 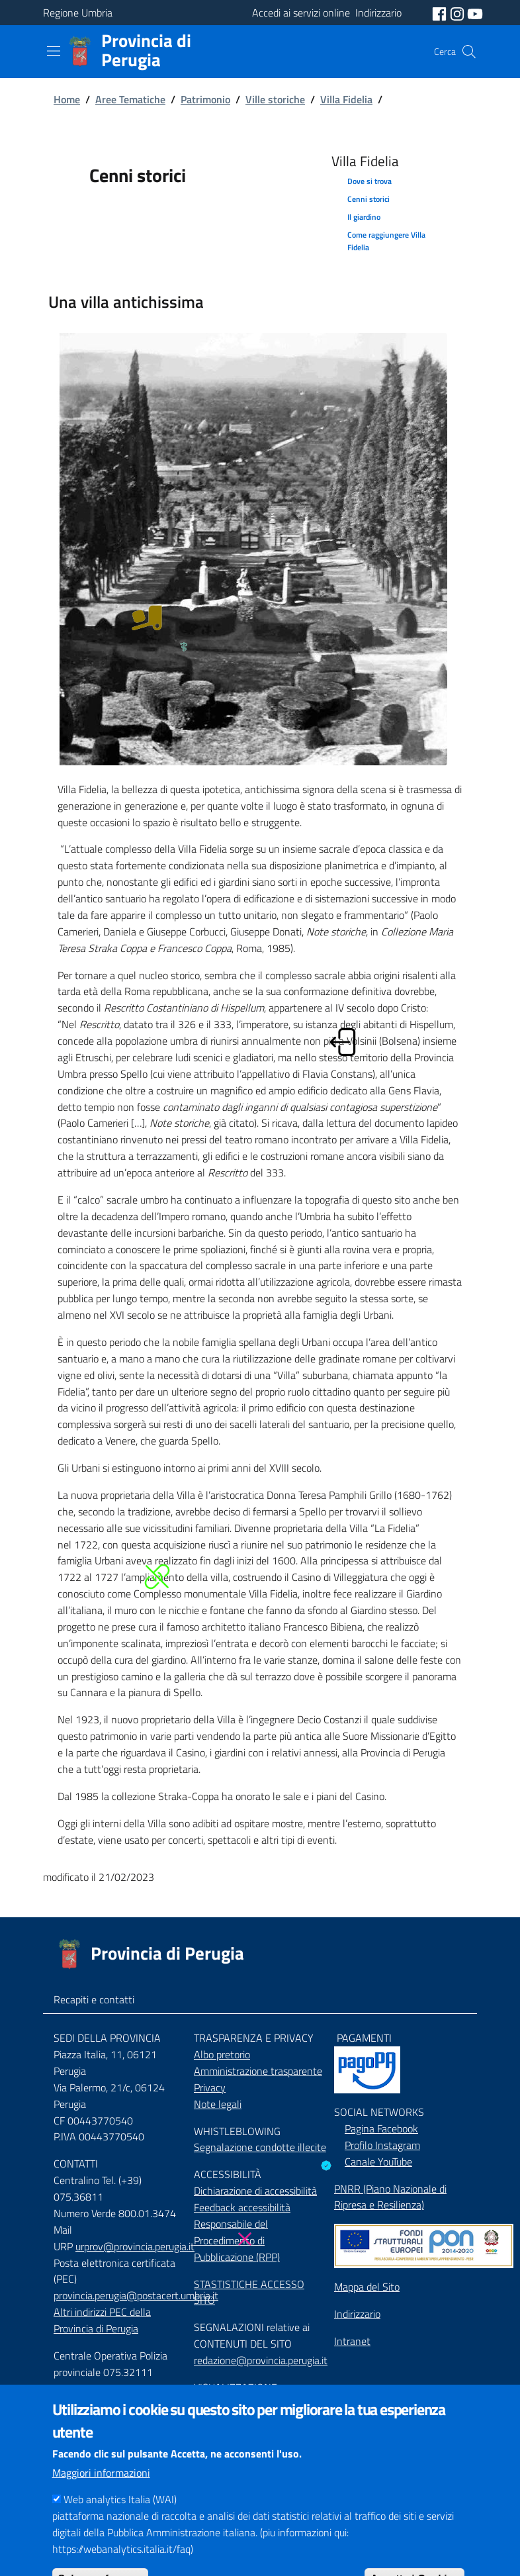 I want to click on access medical or healthcare services, so click(x=184, y=647).